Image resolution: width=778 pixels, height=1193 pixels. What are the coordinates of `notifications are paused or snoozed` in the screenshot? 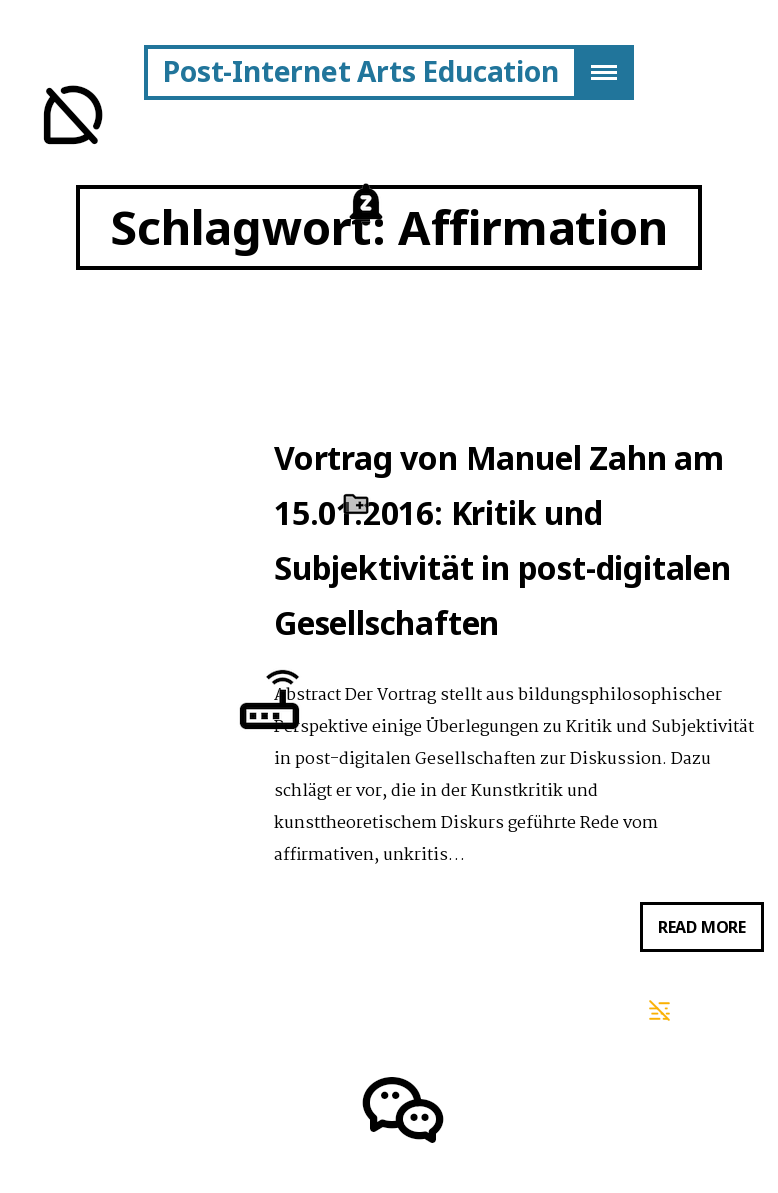 It's located at (366, 204).